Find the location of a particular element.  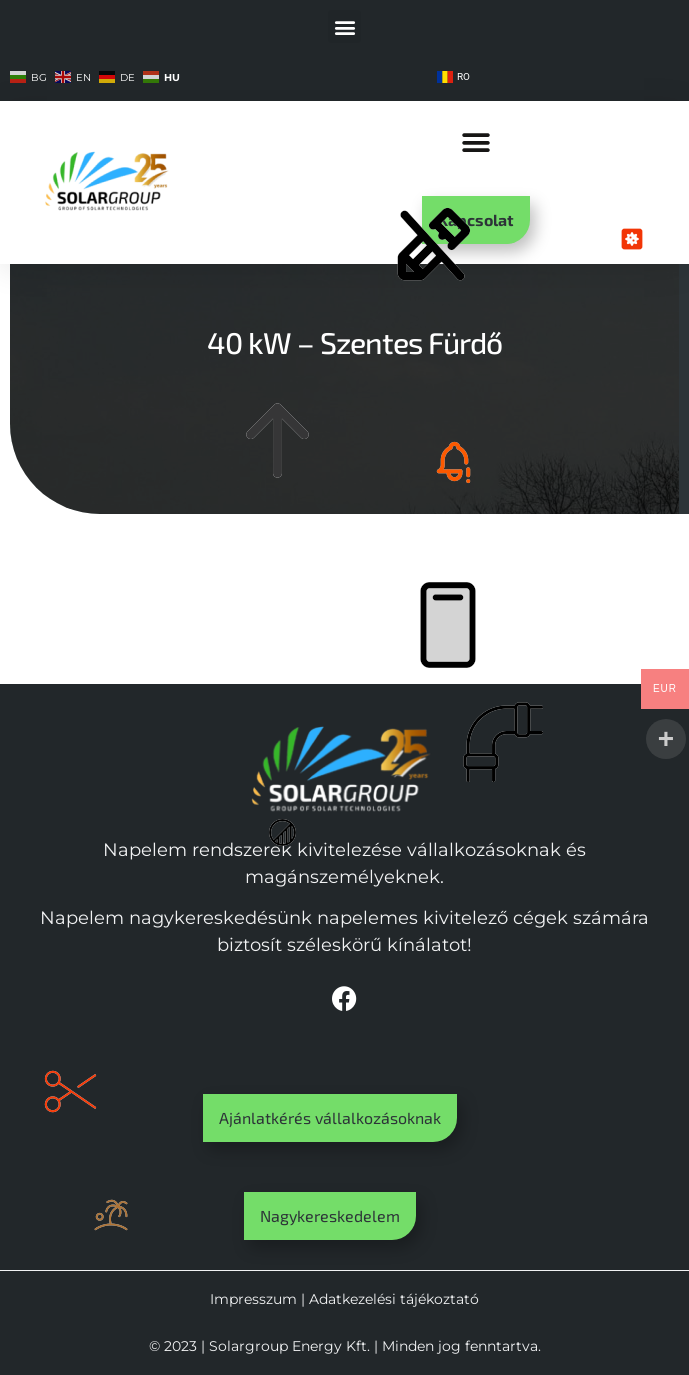

notification alert requiring attention is located at coordinates (454, 461).